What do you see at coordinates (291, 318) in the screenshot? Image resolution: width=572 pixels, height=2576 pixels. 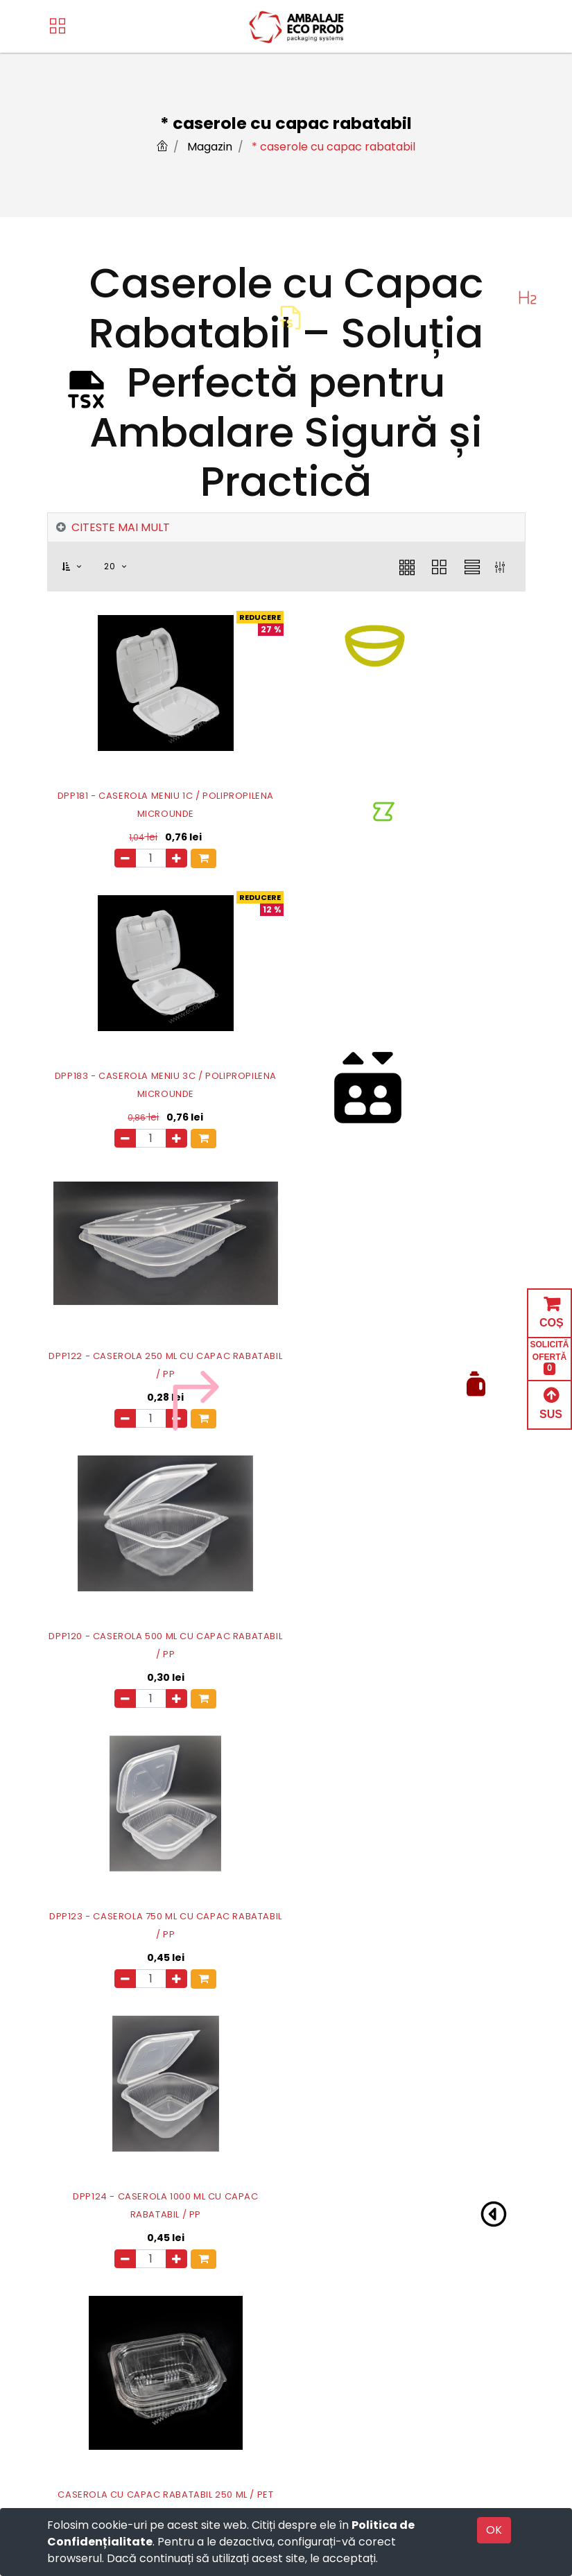 I see `a TypeScript file` at bounding box center [291, 318].